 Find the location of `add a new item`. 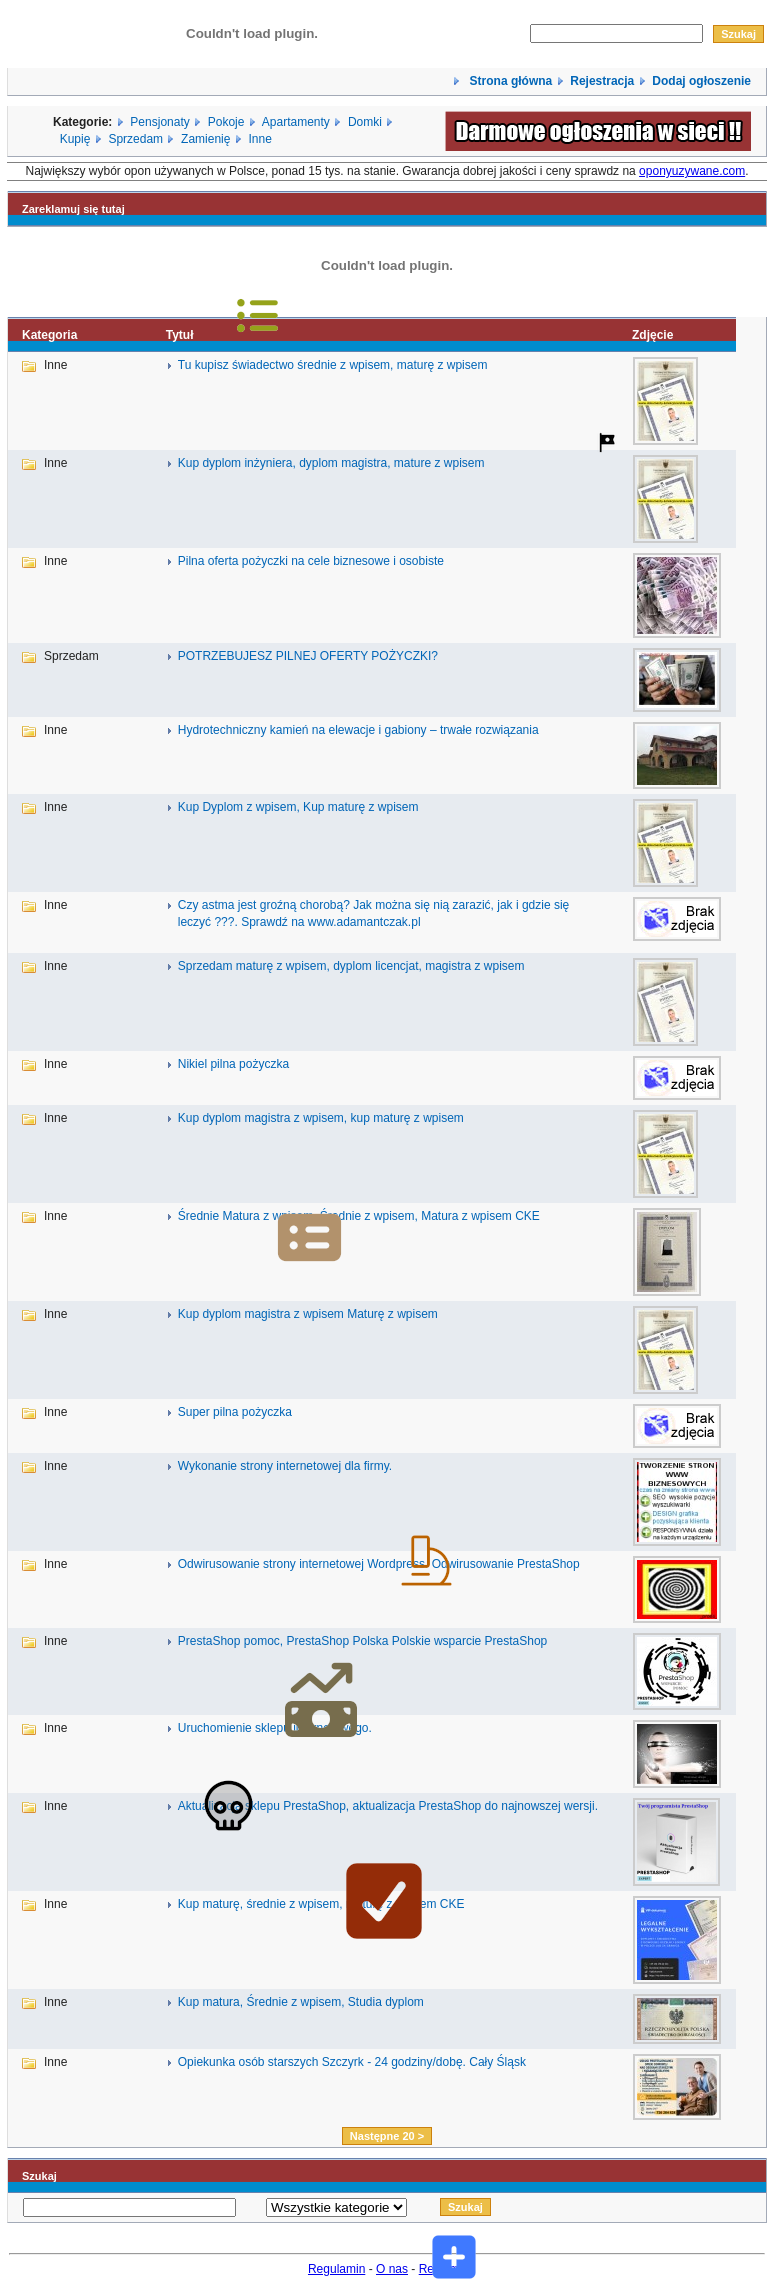

add a new item is located at coordinates (454, 2257).